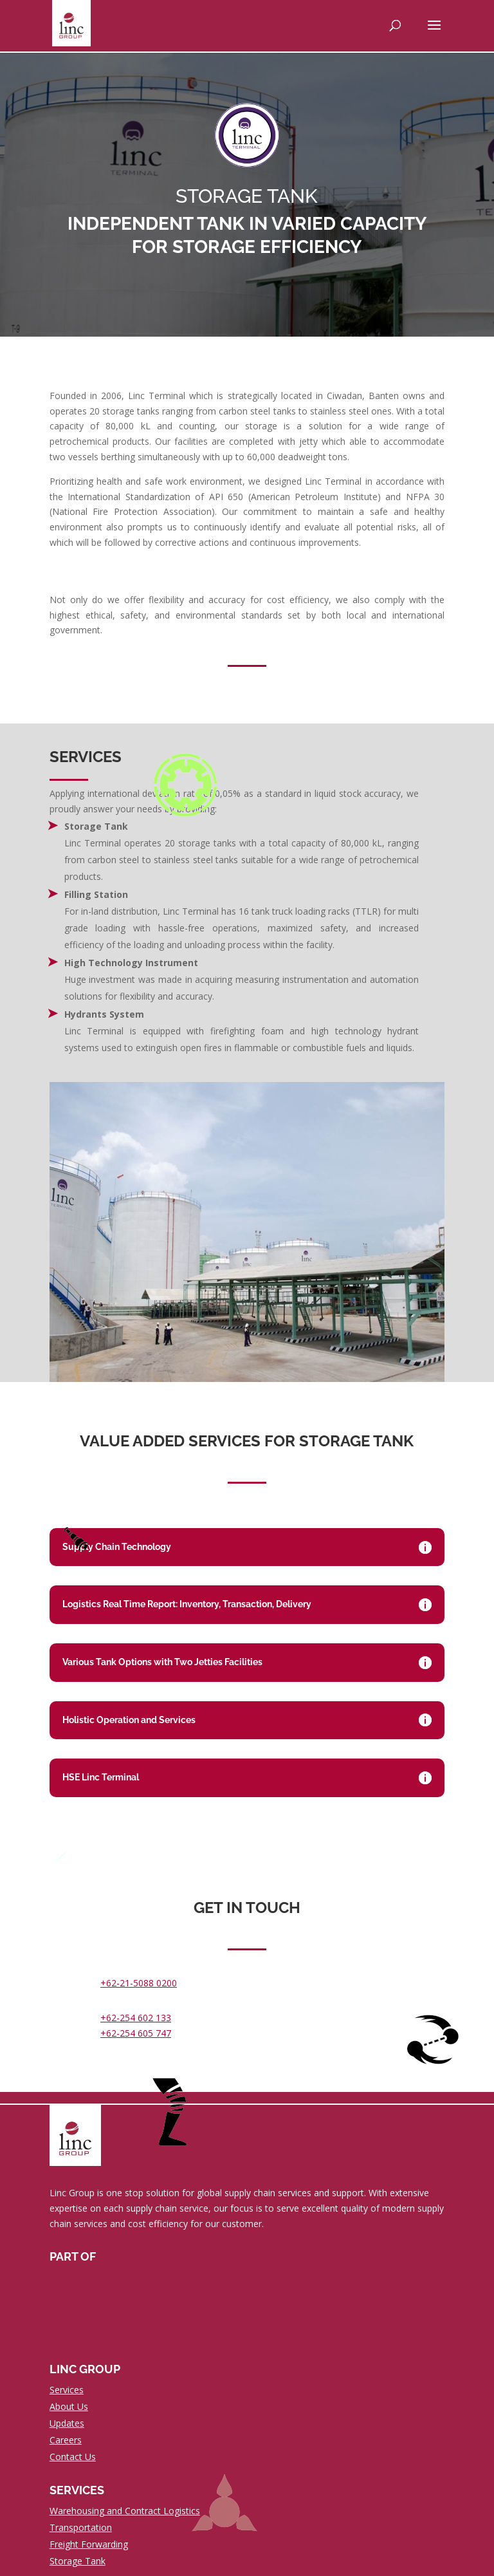 This screenshot has width=494, height=2576. What do you see at coordinates (224, 2503) in the screenshot?
I see `indicates player has reached level three` at bounding box center [224, 2503].